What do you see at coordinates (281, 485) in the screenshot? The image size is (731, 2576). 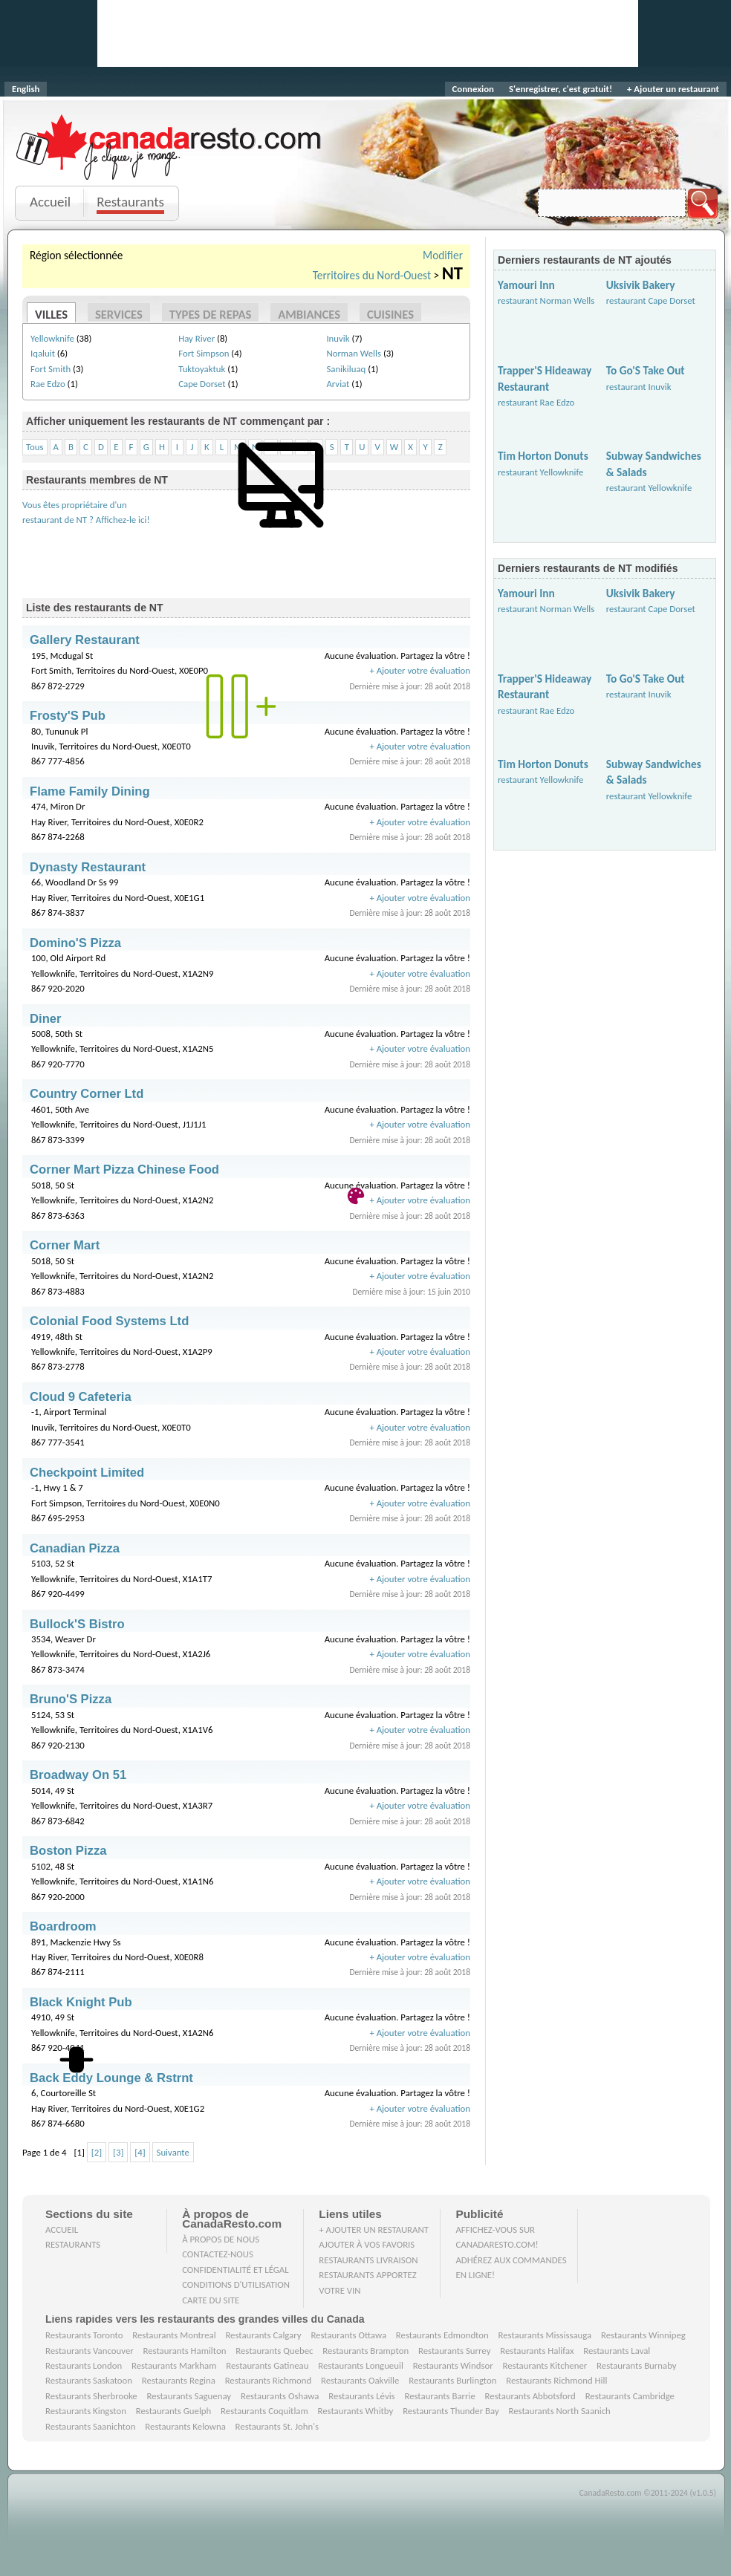 I see `indicates iMac or desktop computer is offline` at bounding box center [281, 485].